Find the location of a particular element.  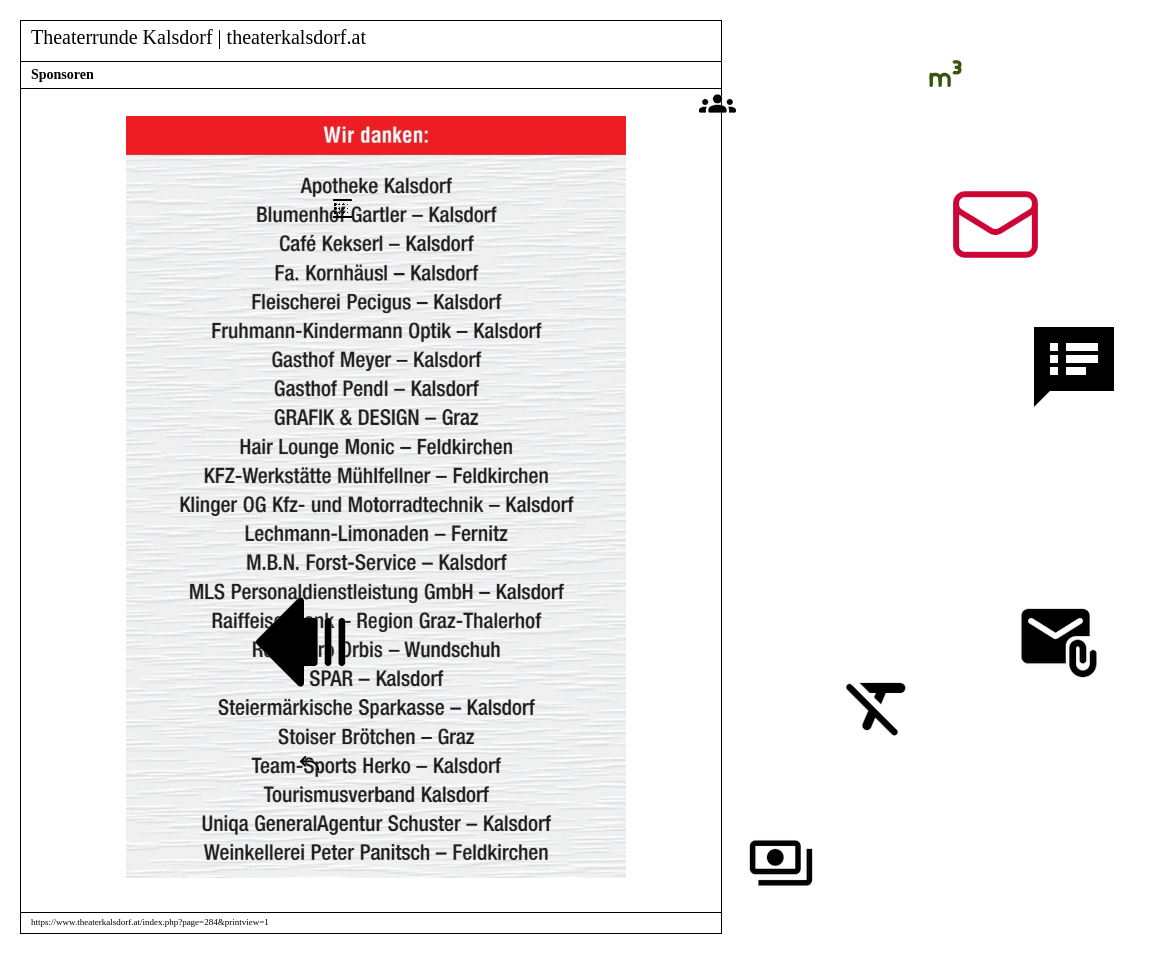

access your email inbox is located at coordinates (995, 224).